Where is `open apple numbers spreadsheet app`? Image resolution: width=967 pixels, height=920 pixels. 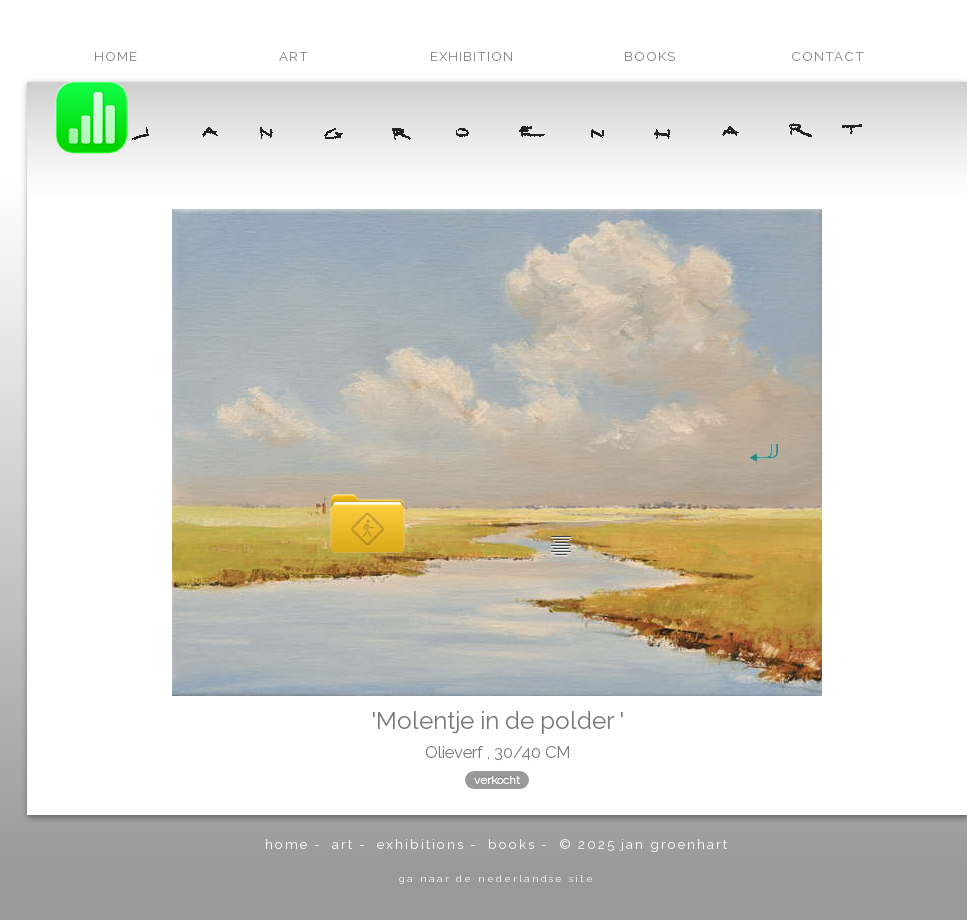
open apple numbers spreadsheet app is located at coordinates (91, 117).